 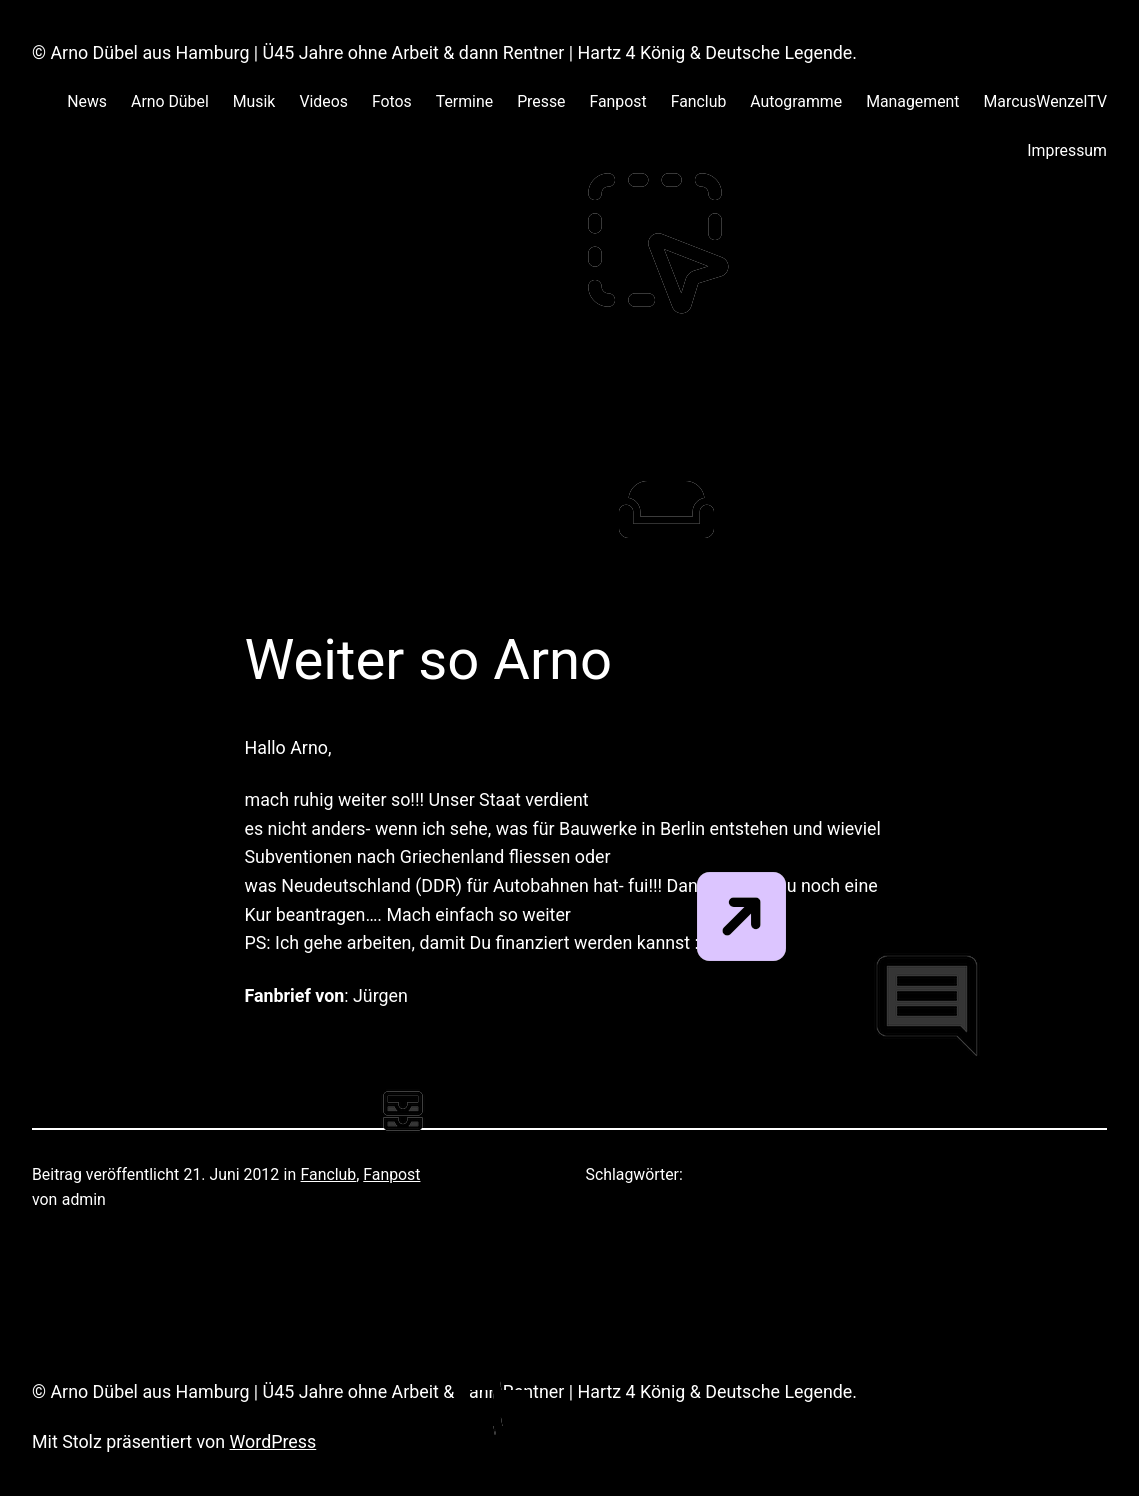 What do you see at coordinates (403, 1111) in the screenshot?
I see `view all inboxes` at bounding box center [403, 1111].